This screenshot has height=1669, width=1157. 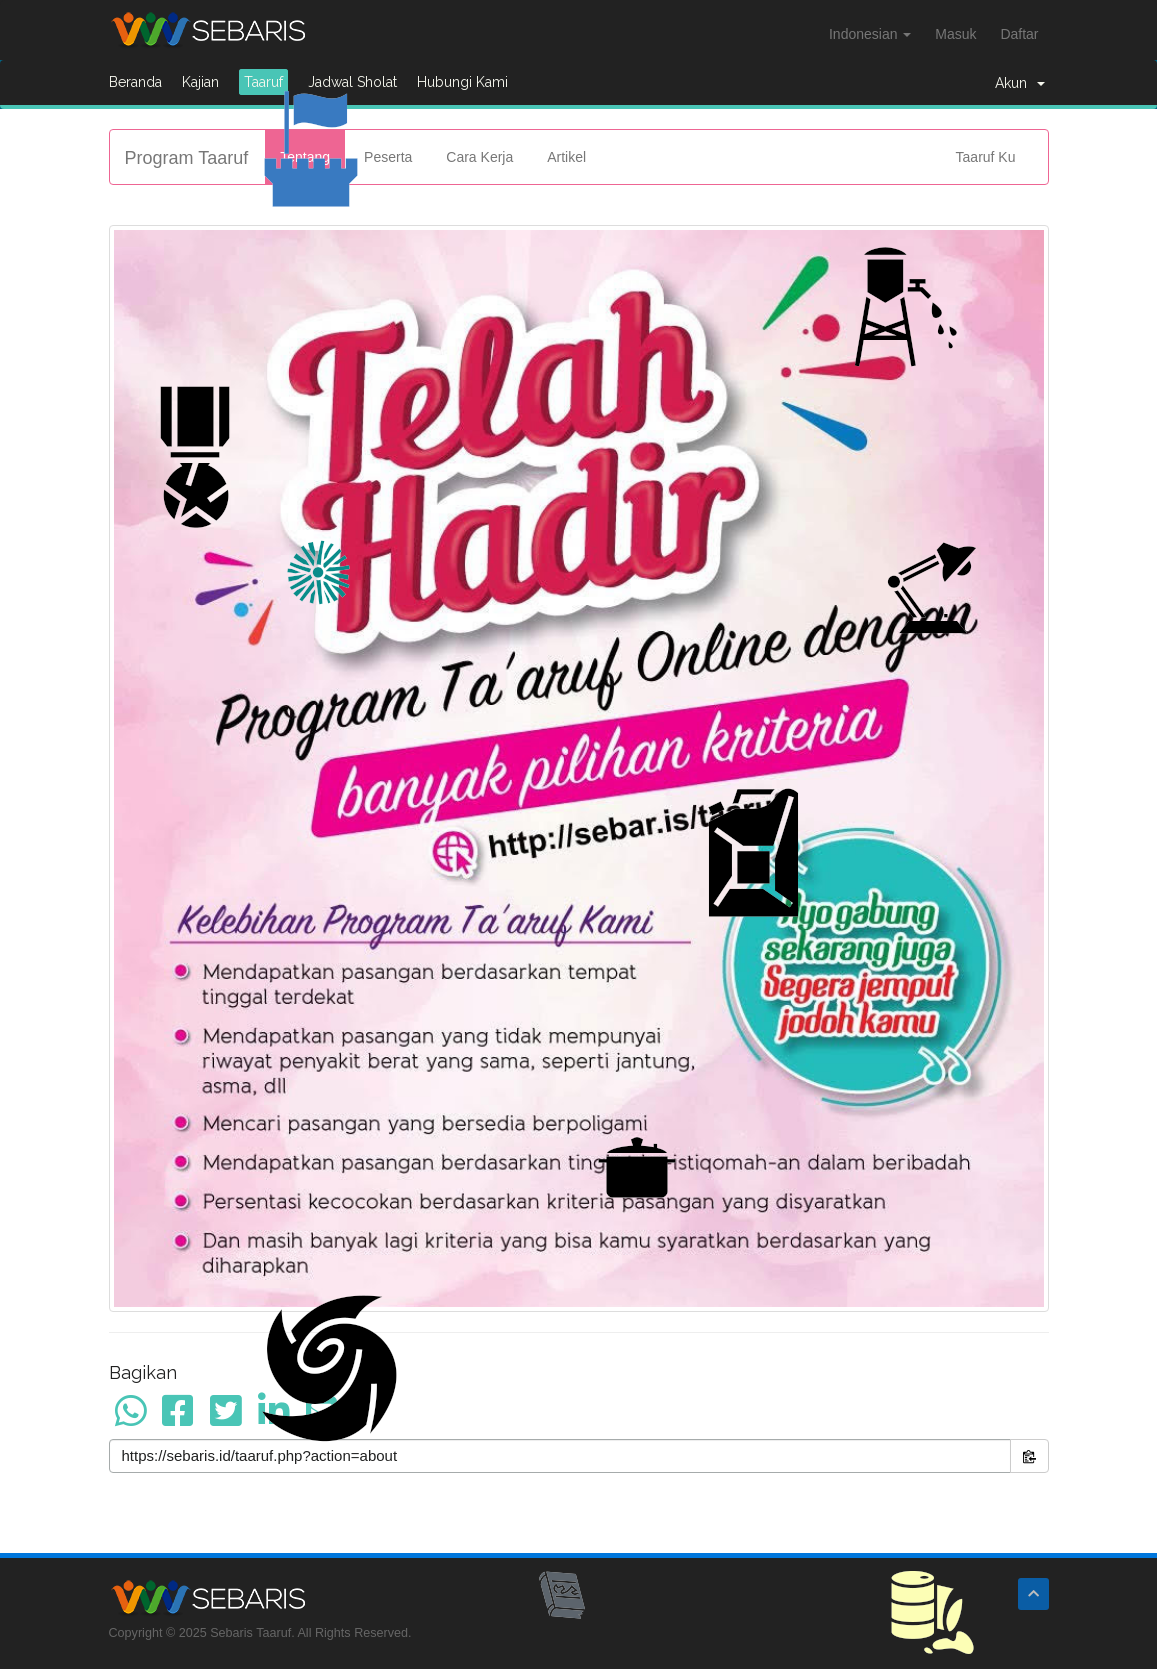 I want to click on fuel or gas container item in game inventory, so click(x=753, y=848).